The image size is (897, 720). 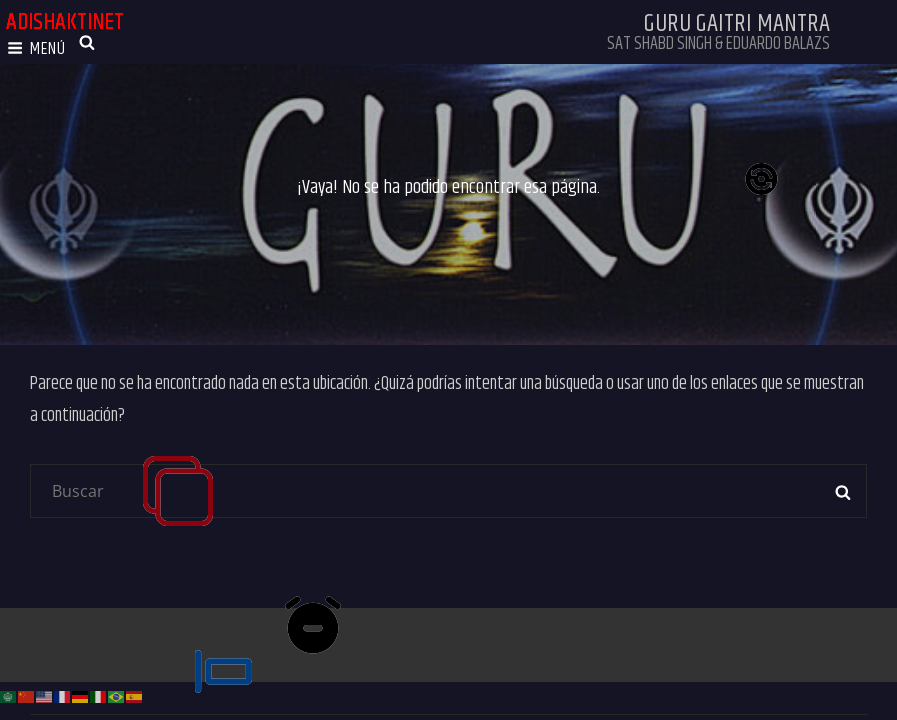 What do you see at coordinates (313, 625) in the screenshot?
I see `remove or delete an alarm` at bounding box center [313, 625].